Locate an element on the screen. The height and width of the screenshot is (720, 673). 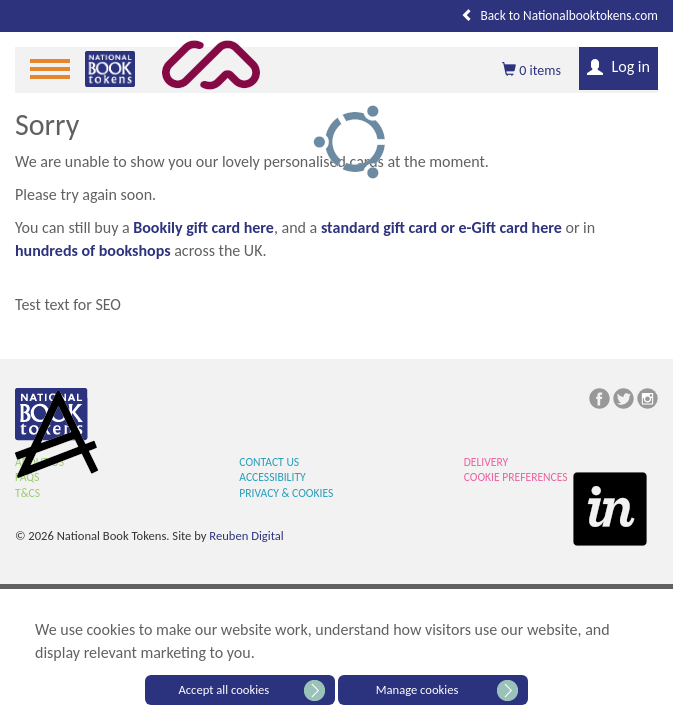
open the Actual Budget app is located at coordinates (56, 434).